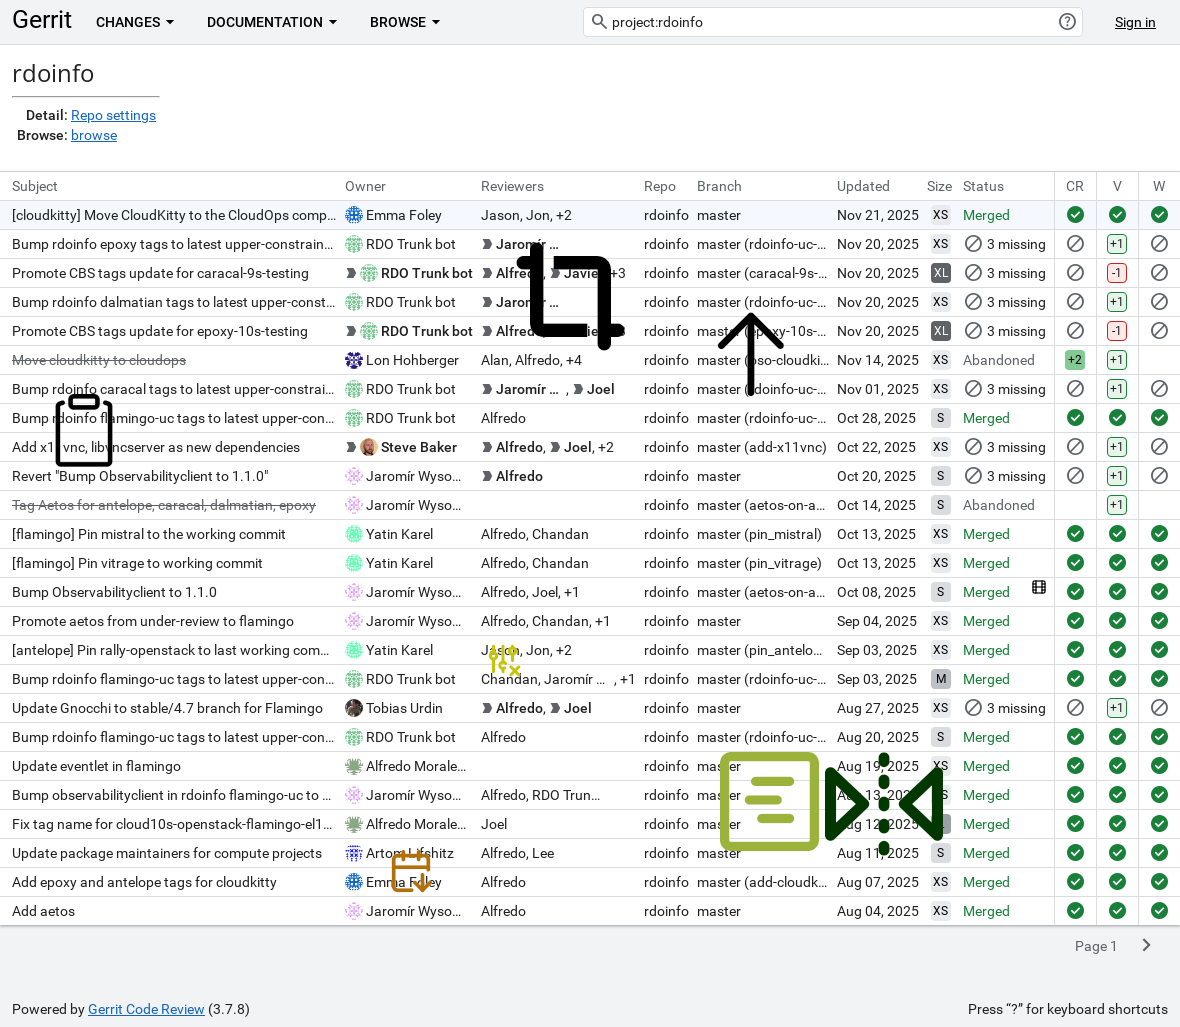 The width and height of the screenshot is (1180, 1027). Describe the element at coordinates (751, 355) in the screenshot. I see `scroll to top of page` at that location.